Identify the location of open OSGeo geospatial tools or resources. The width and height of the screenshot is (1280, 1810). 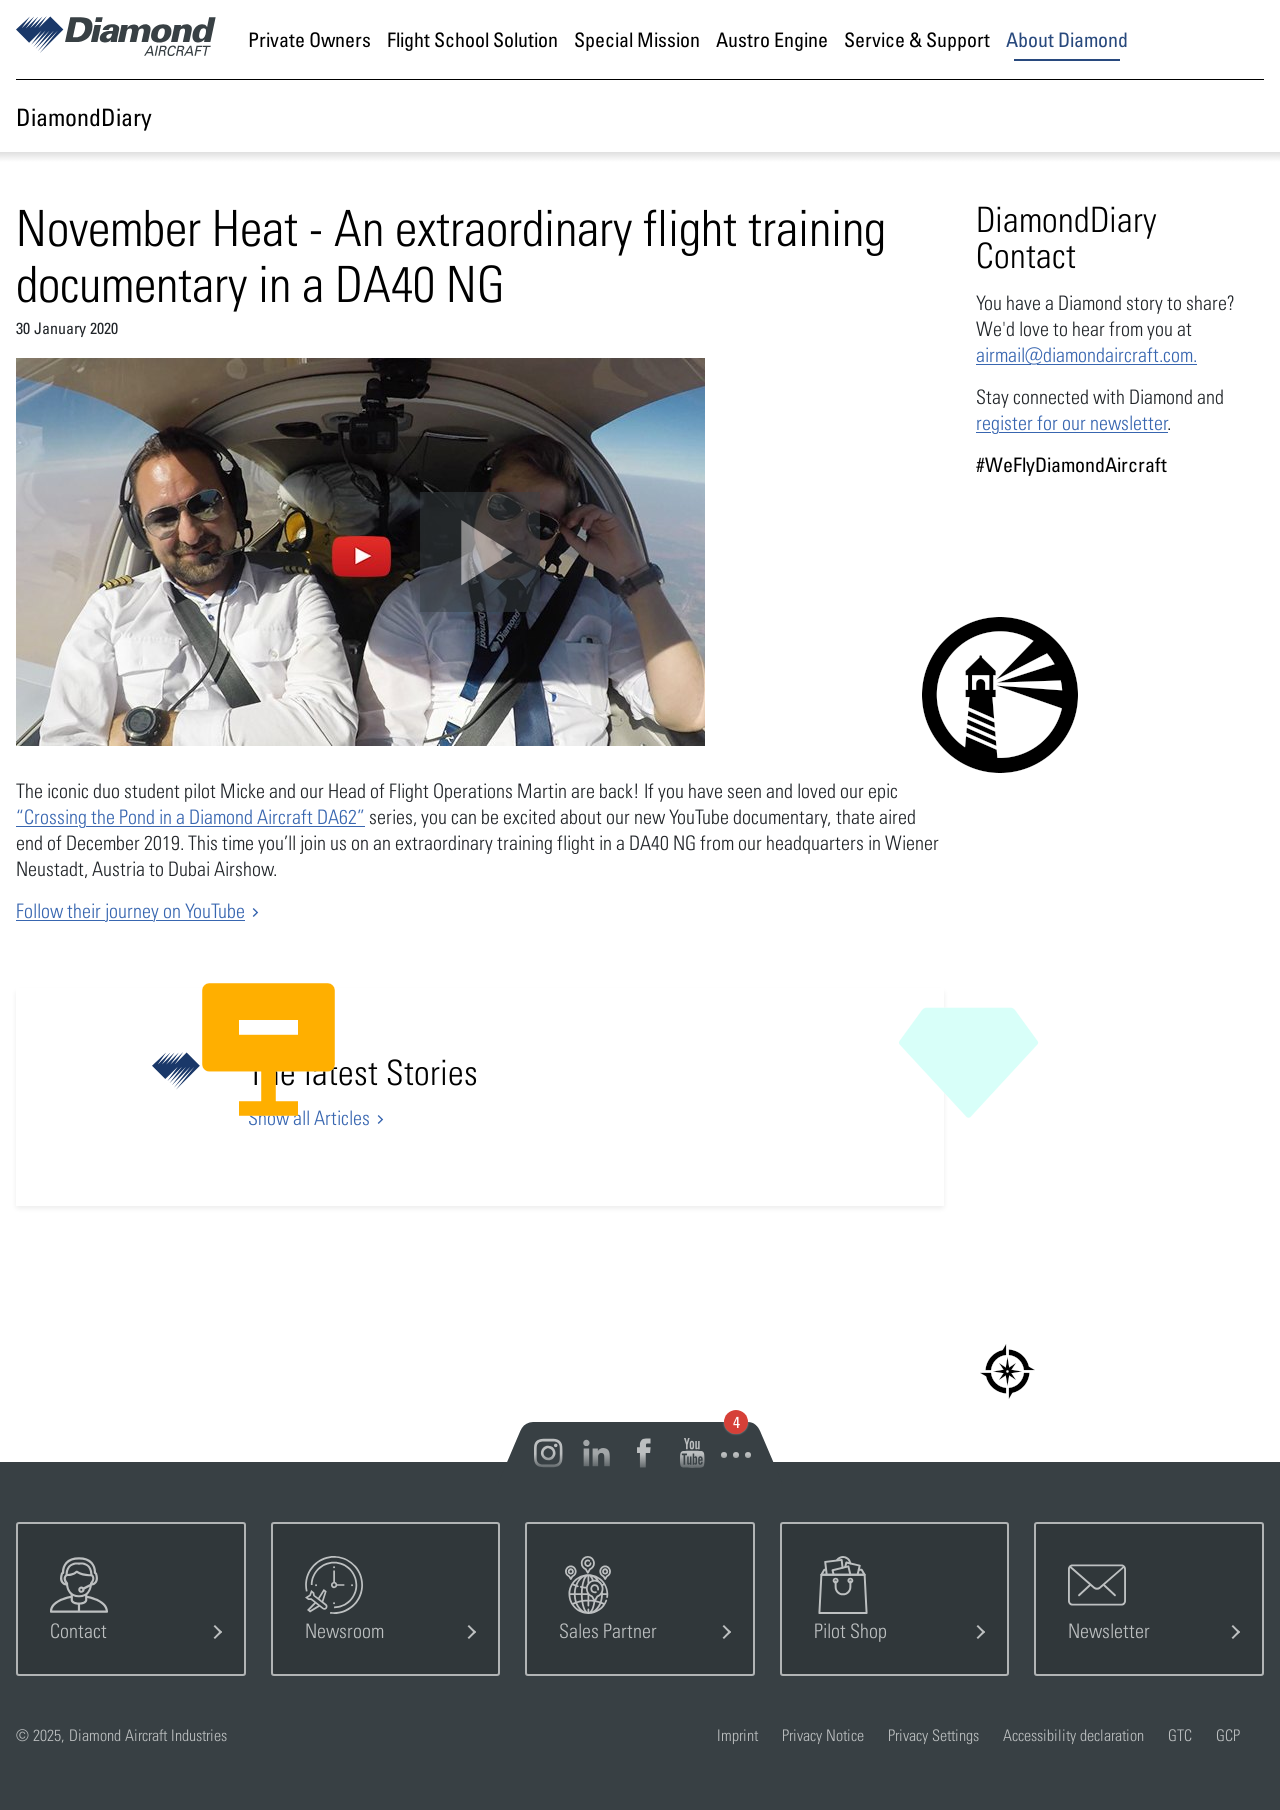
(1007, 1371).